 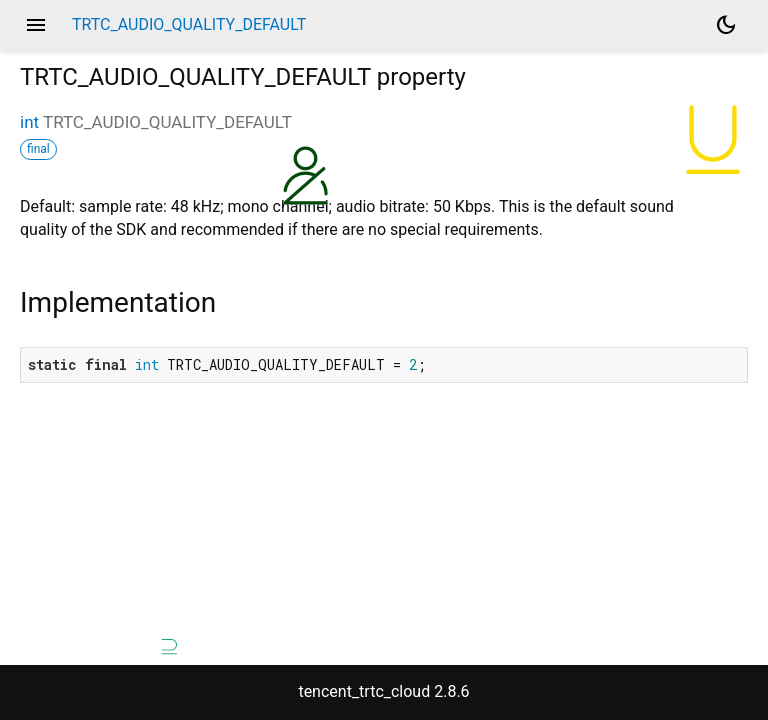 I want to click on indicates a superset mathematical relationship, so click(x=169, y=647).